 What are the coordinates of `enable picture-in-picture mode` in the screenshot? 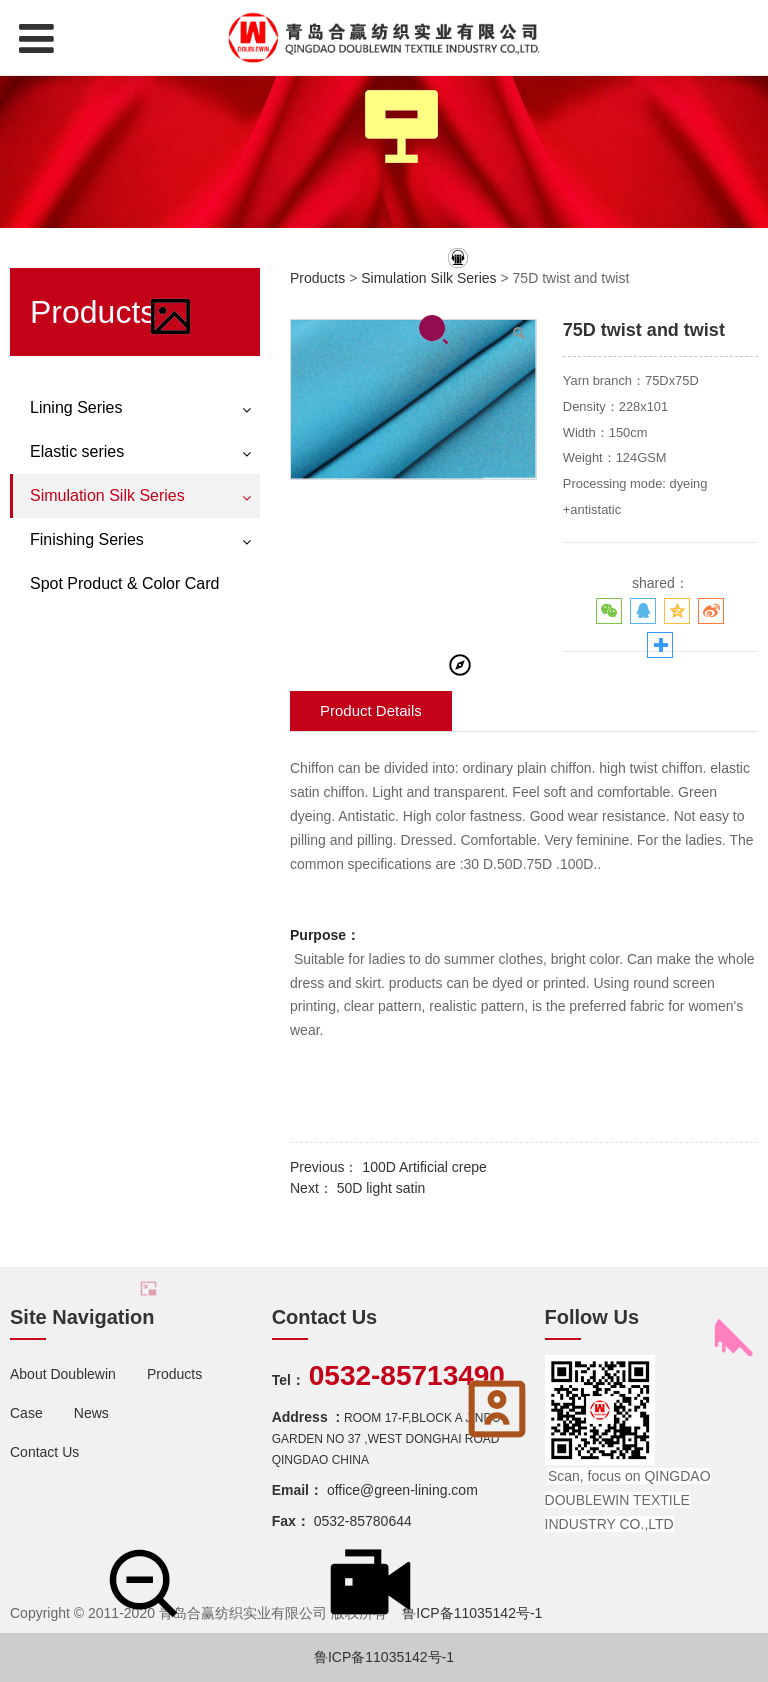 It's located at (148, 1288).